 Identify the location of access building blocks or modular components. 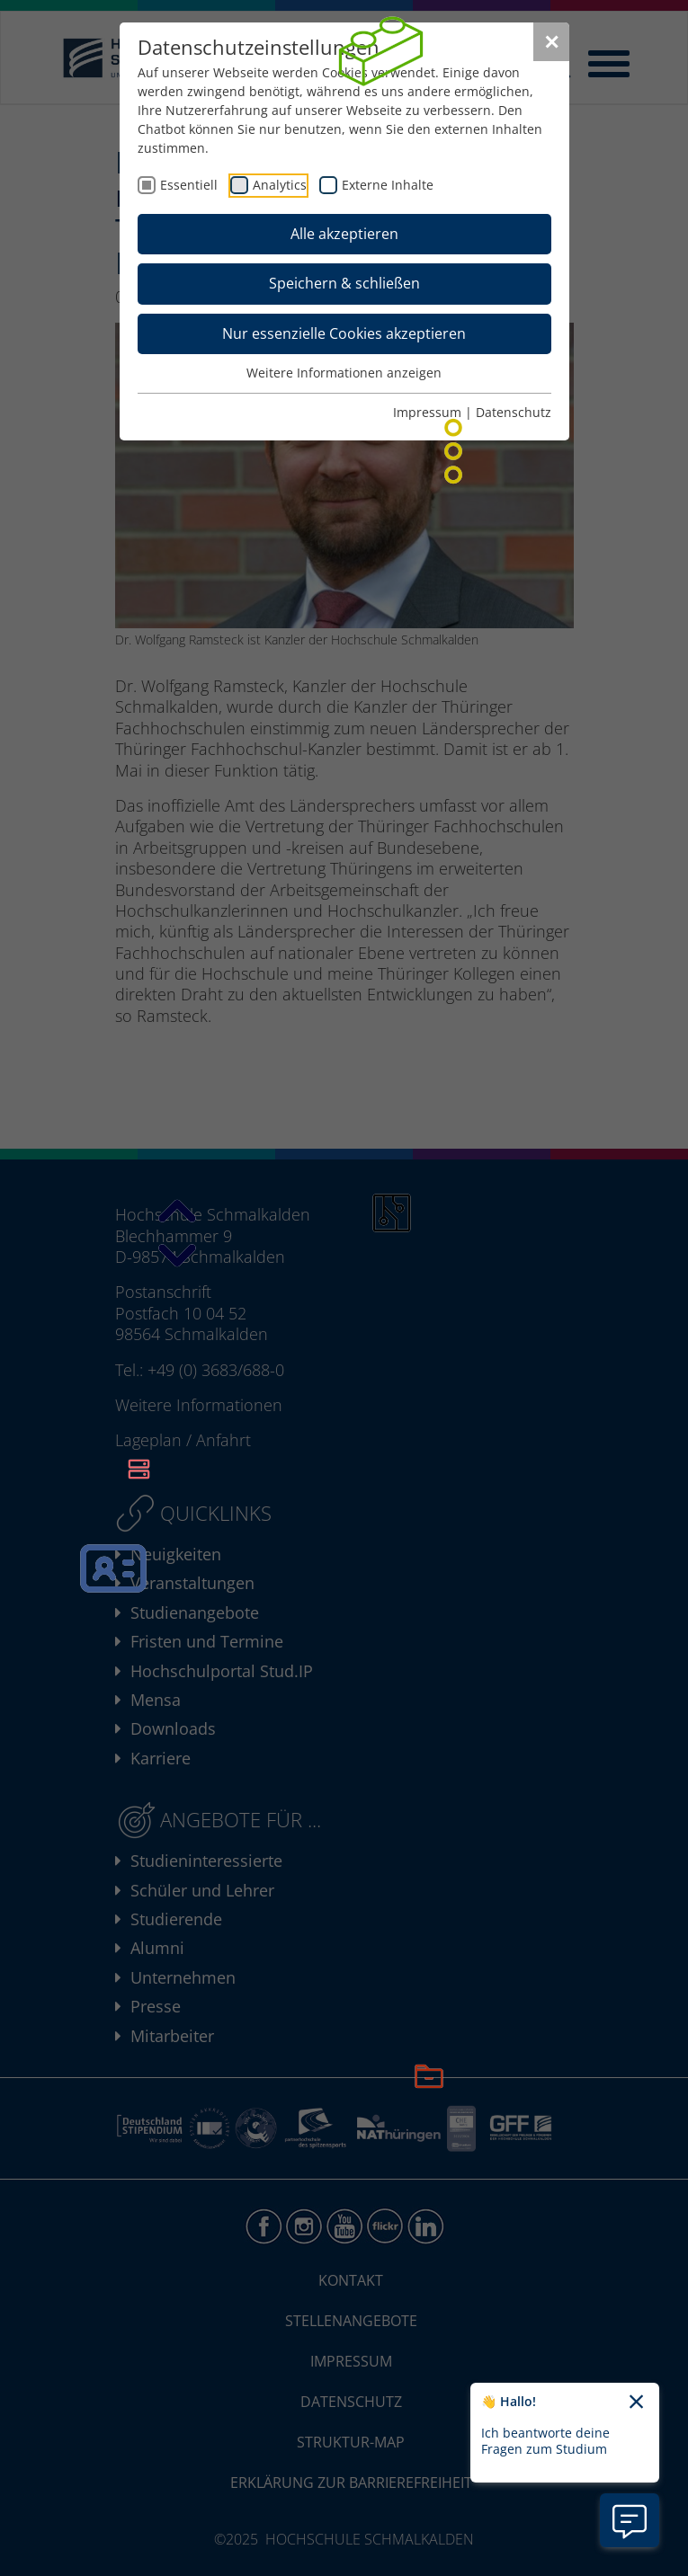
(380, 49).